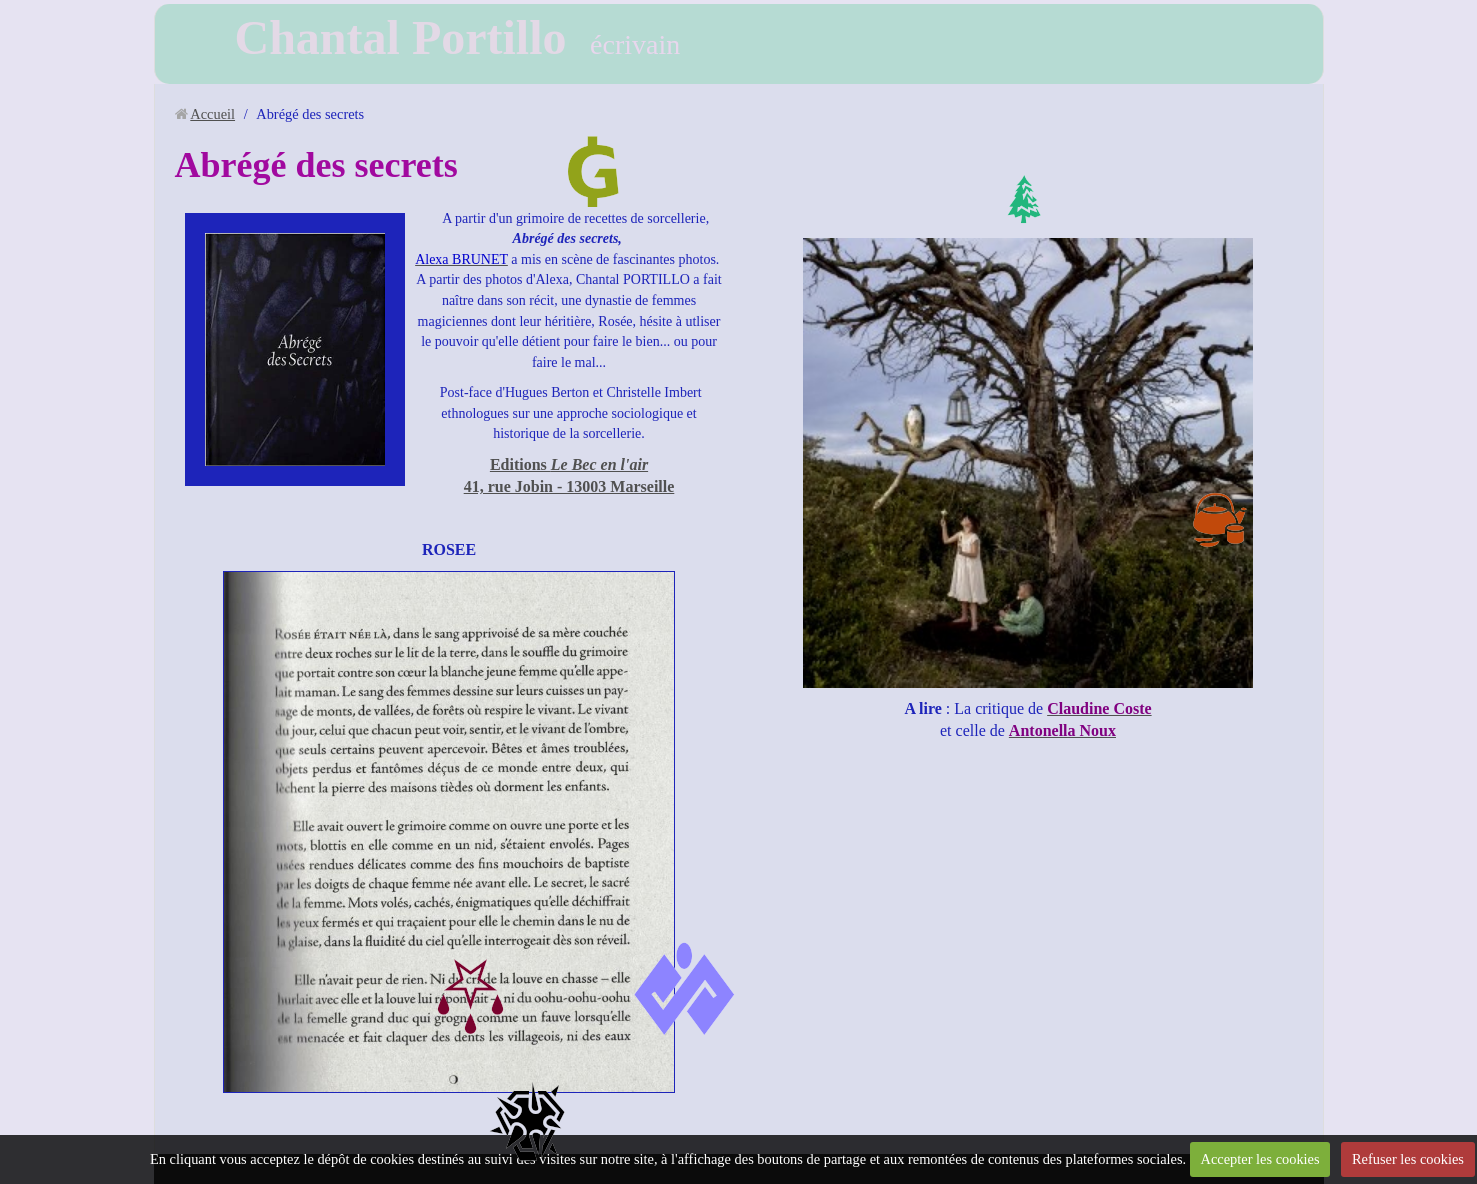 The width and height of the screenshot is (1477, 1184). I want to click on tea ceremony or tea-related game feature, so click(1220, 520).